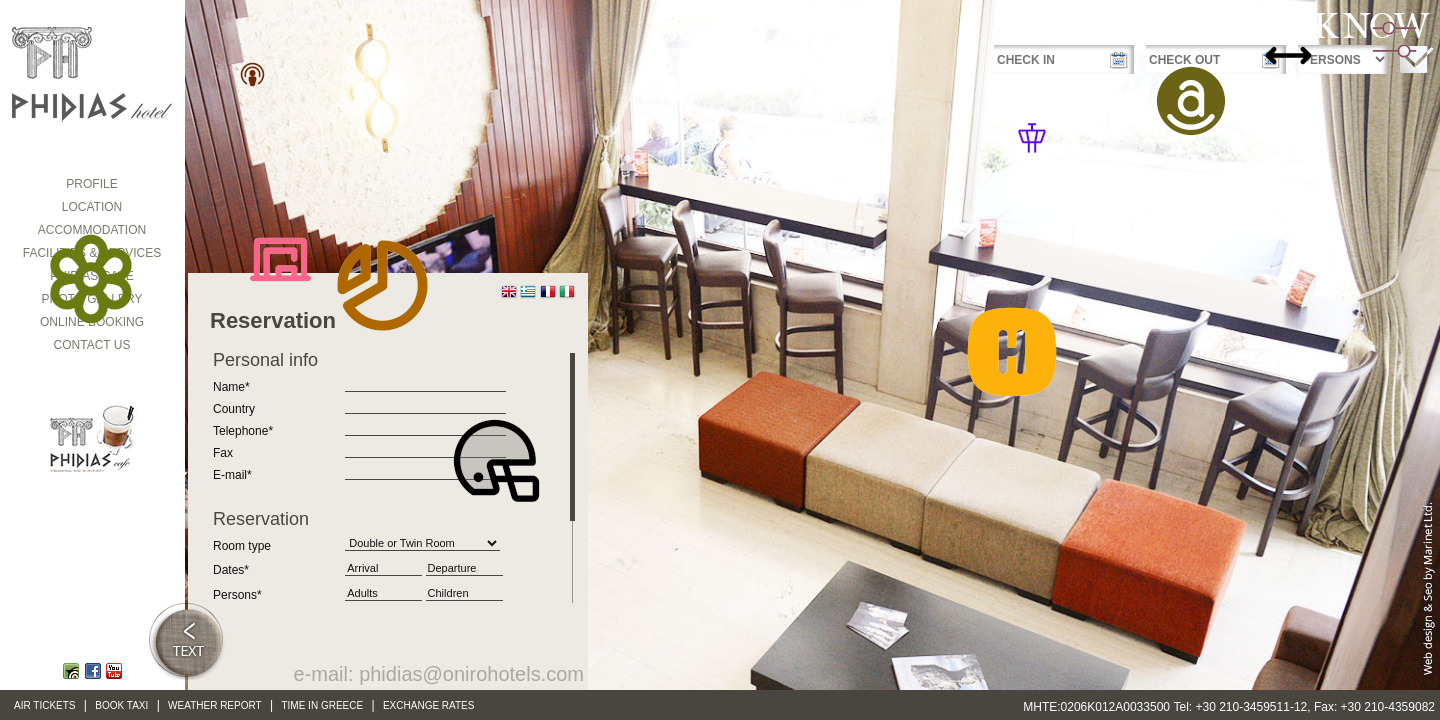 The height and width of the screenshot is (720, 1440). Describe the element at coordinates (1012, 352) in the screenshot. I see `access help or support section` at that location.